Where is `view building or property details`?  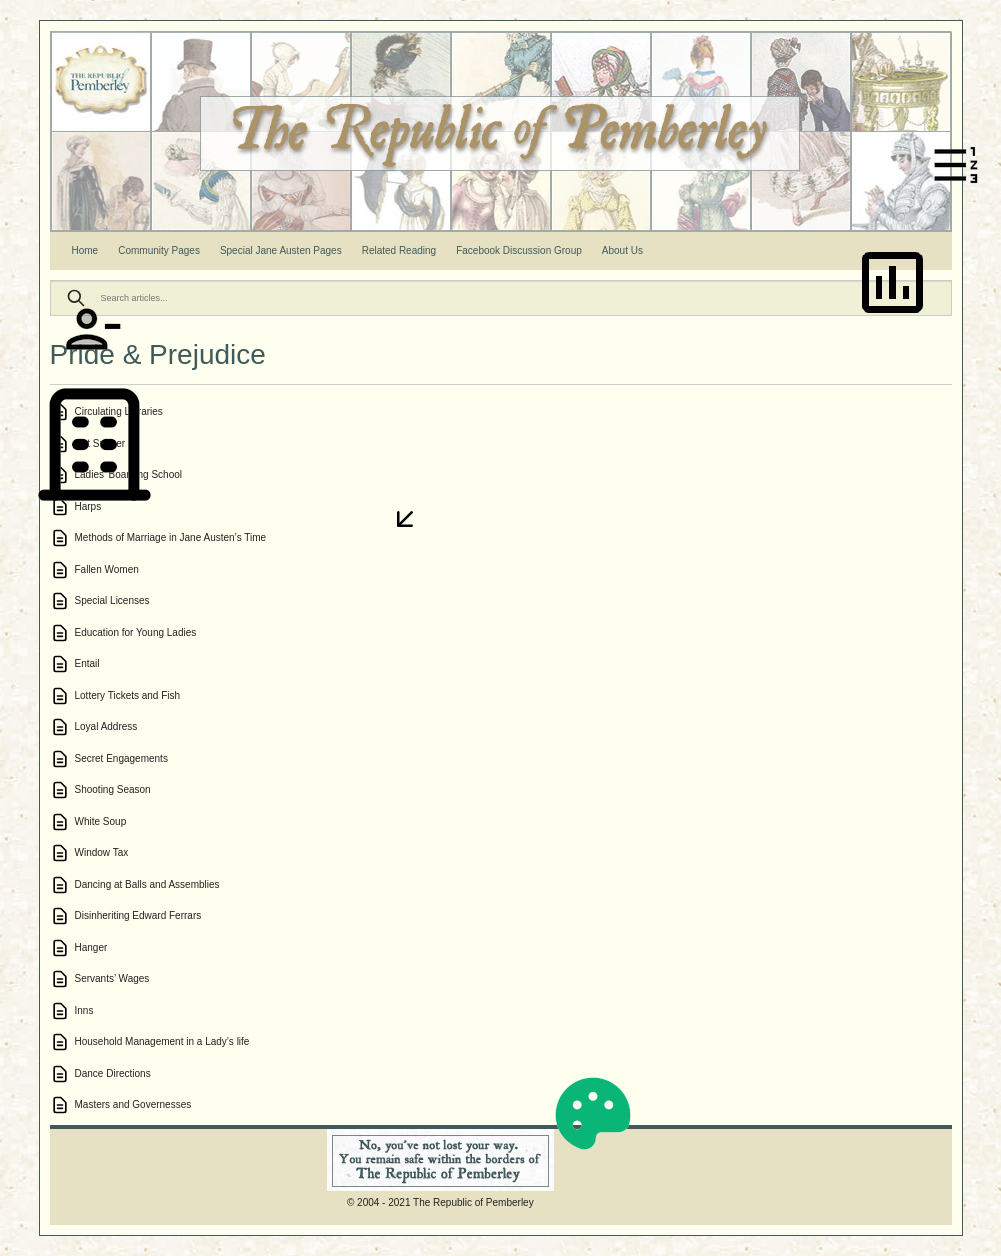 view building or property details is located at coordinates (94, 444).